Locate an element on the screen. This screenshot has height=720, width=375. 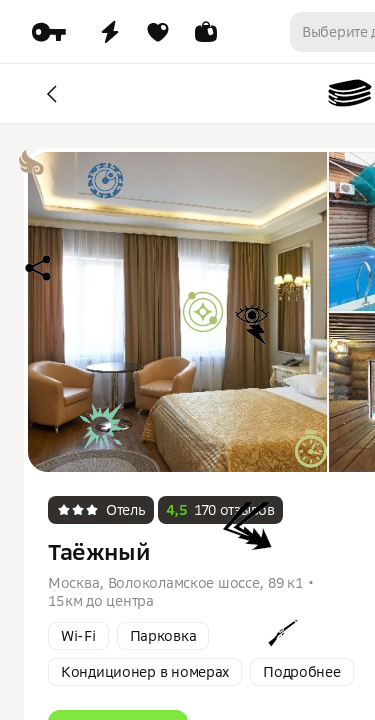
select bedding or blanket item in inventory is located at coordinates (350, 93).